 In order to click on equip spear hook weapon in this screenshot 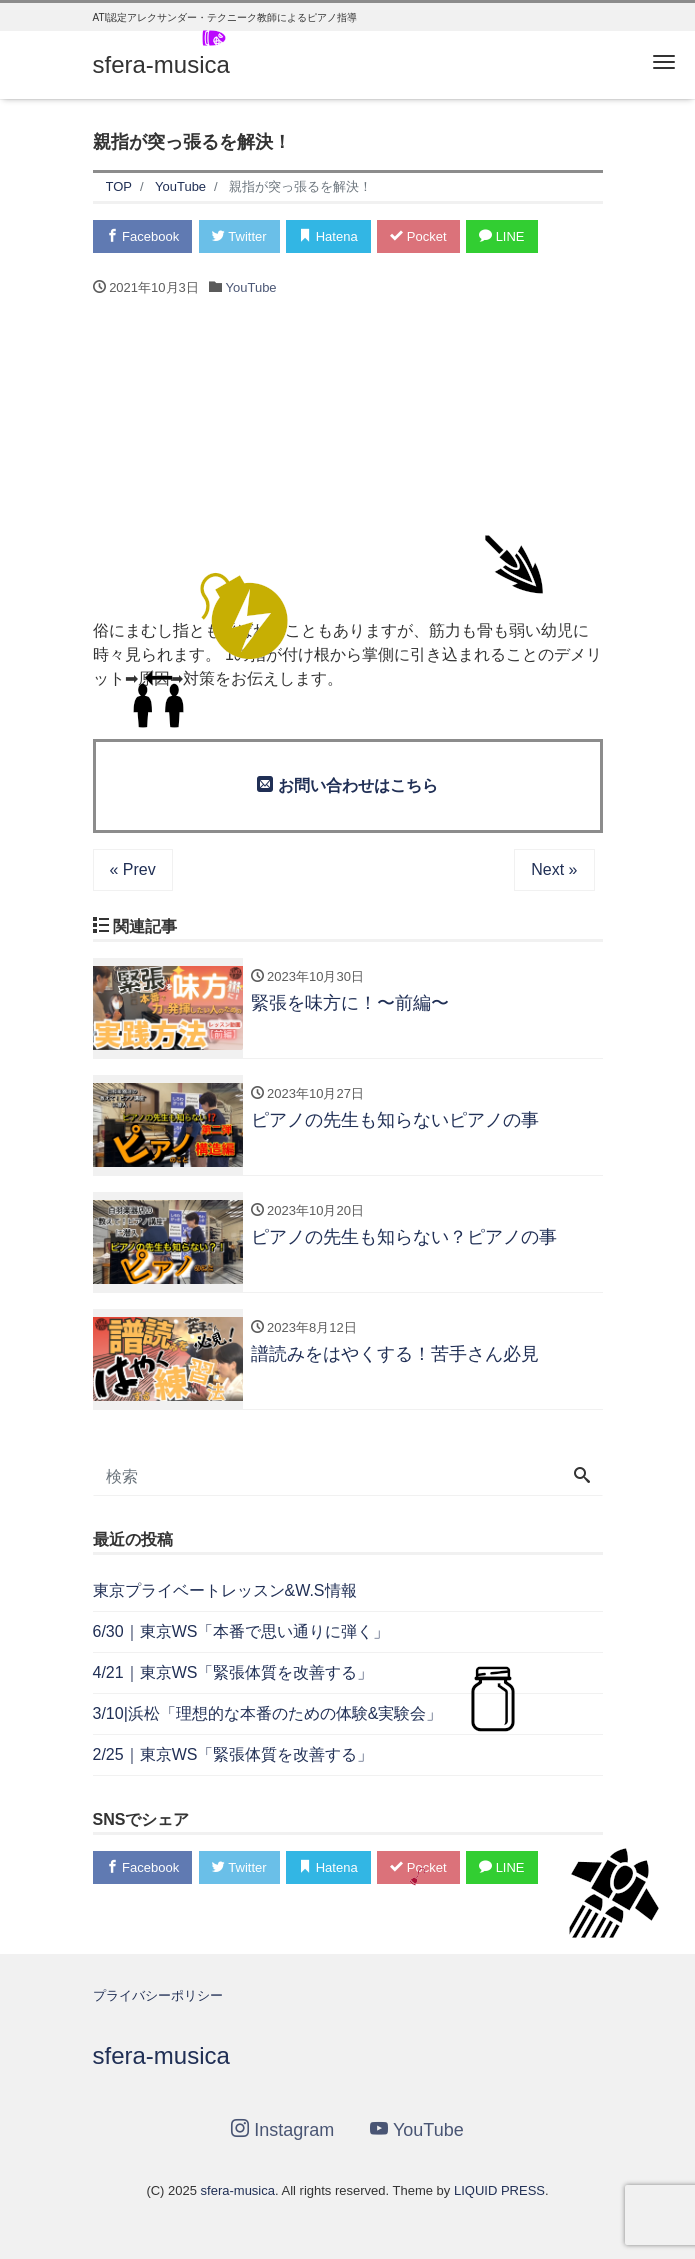, I will do `click(514, 564)`.